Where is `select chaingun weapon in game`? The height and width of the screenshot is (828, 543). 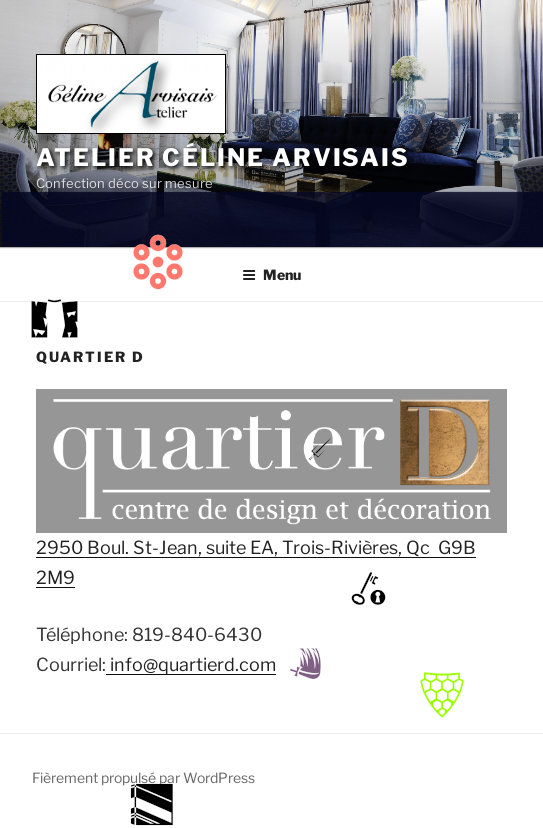 select chaingun weapon in game is located at coordinates (158, 262).